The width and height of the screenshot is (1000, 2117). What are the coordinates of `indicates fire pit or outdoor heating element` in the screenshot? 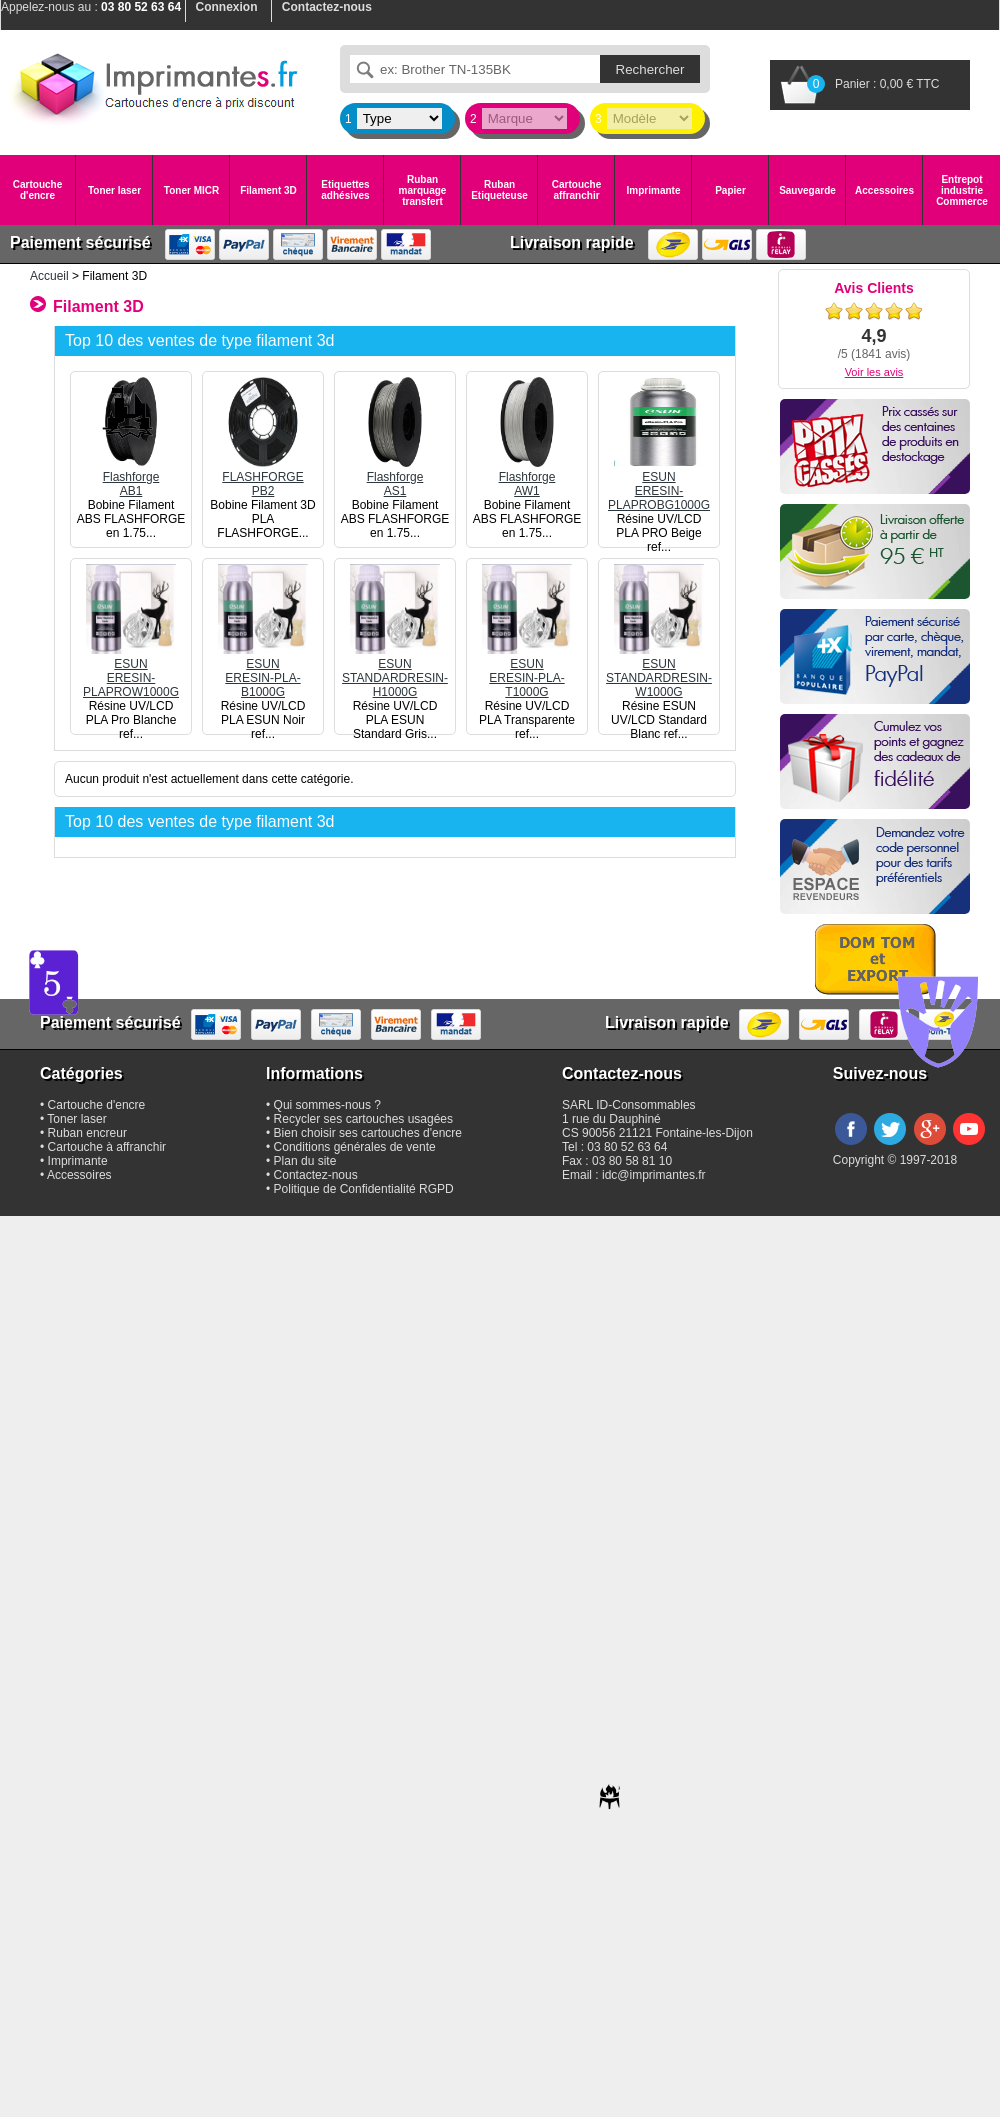 It's located at (609, 1796).